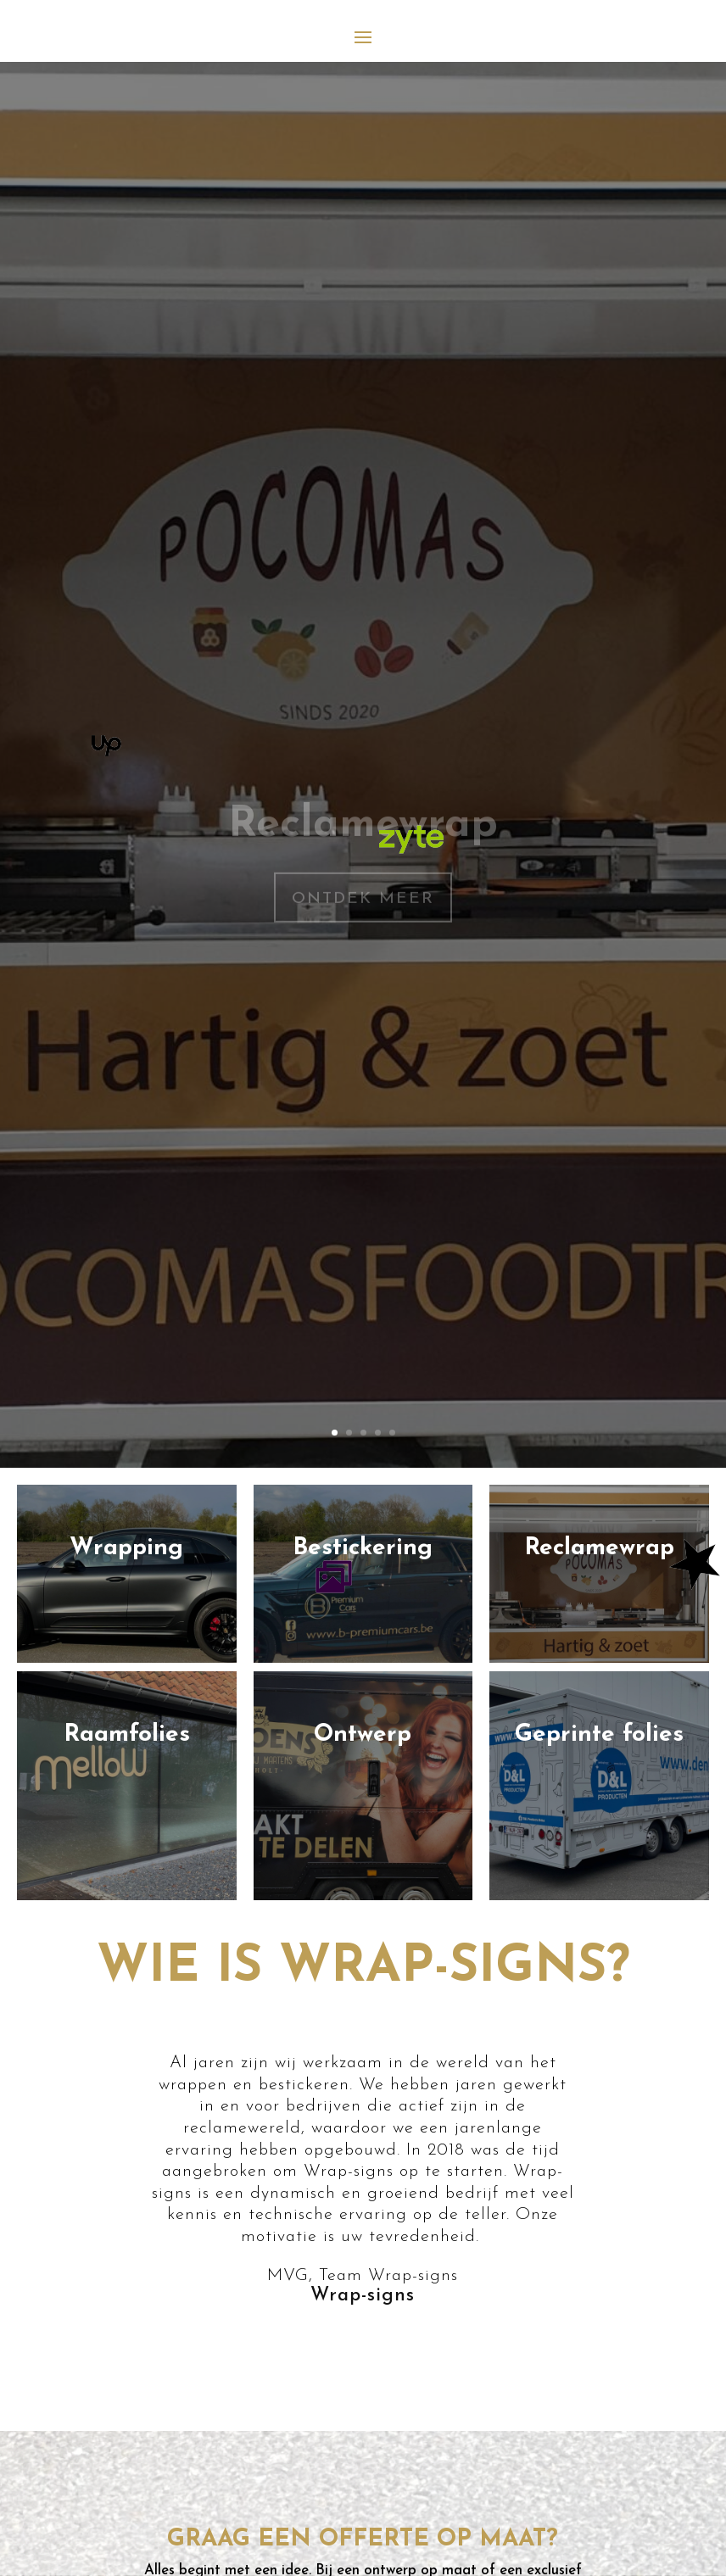  Describe the element at coordinates (695, 1564) in the screenshot. I see `access riseup secure email and communication services` at that location.